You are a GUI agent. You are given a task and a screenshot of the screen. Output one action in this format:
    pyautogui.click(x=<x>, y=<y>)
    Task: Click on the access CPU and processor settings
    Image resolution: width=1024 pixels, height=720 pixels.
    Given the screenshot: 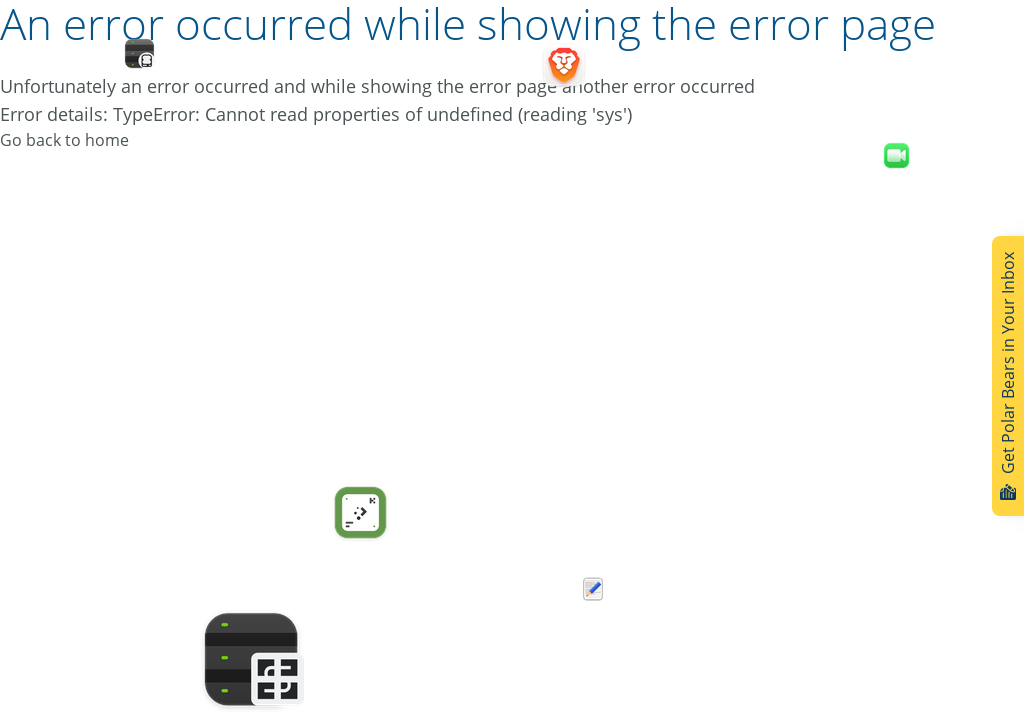 What is the action you would take?
    pyautogui.click(x=360, y=513)
    